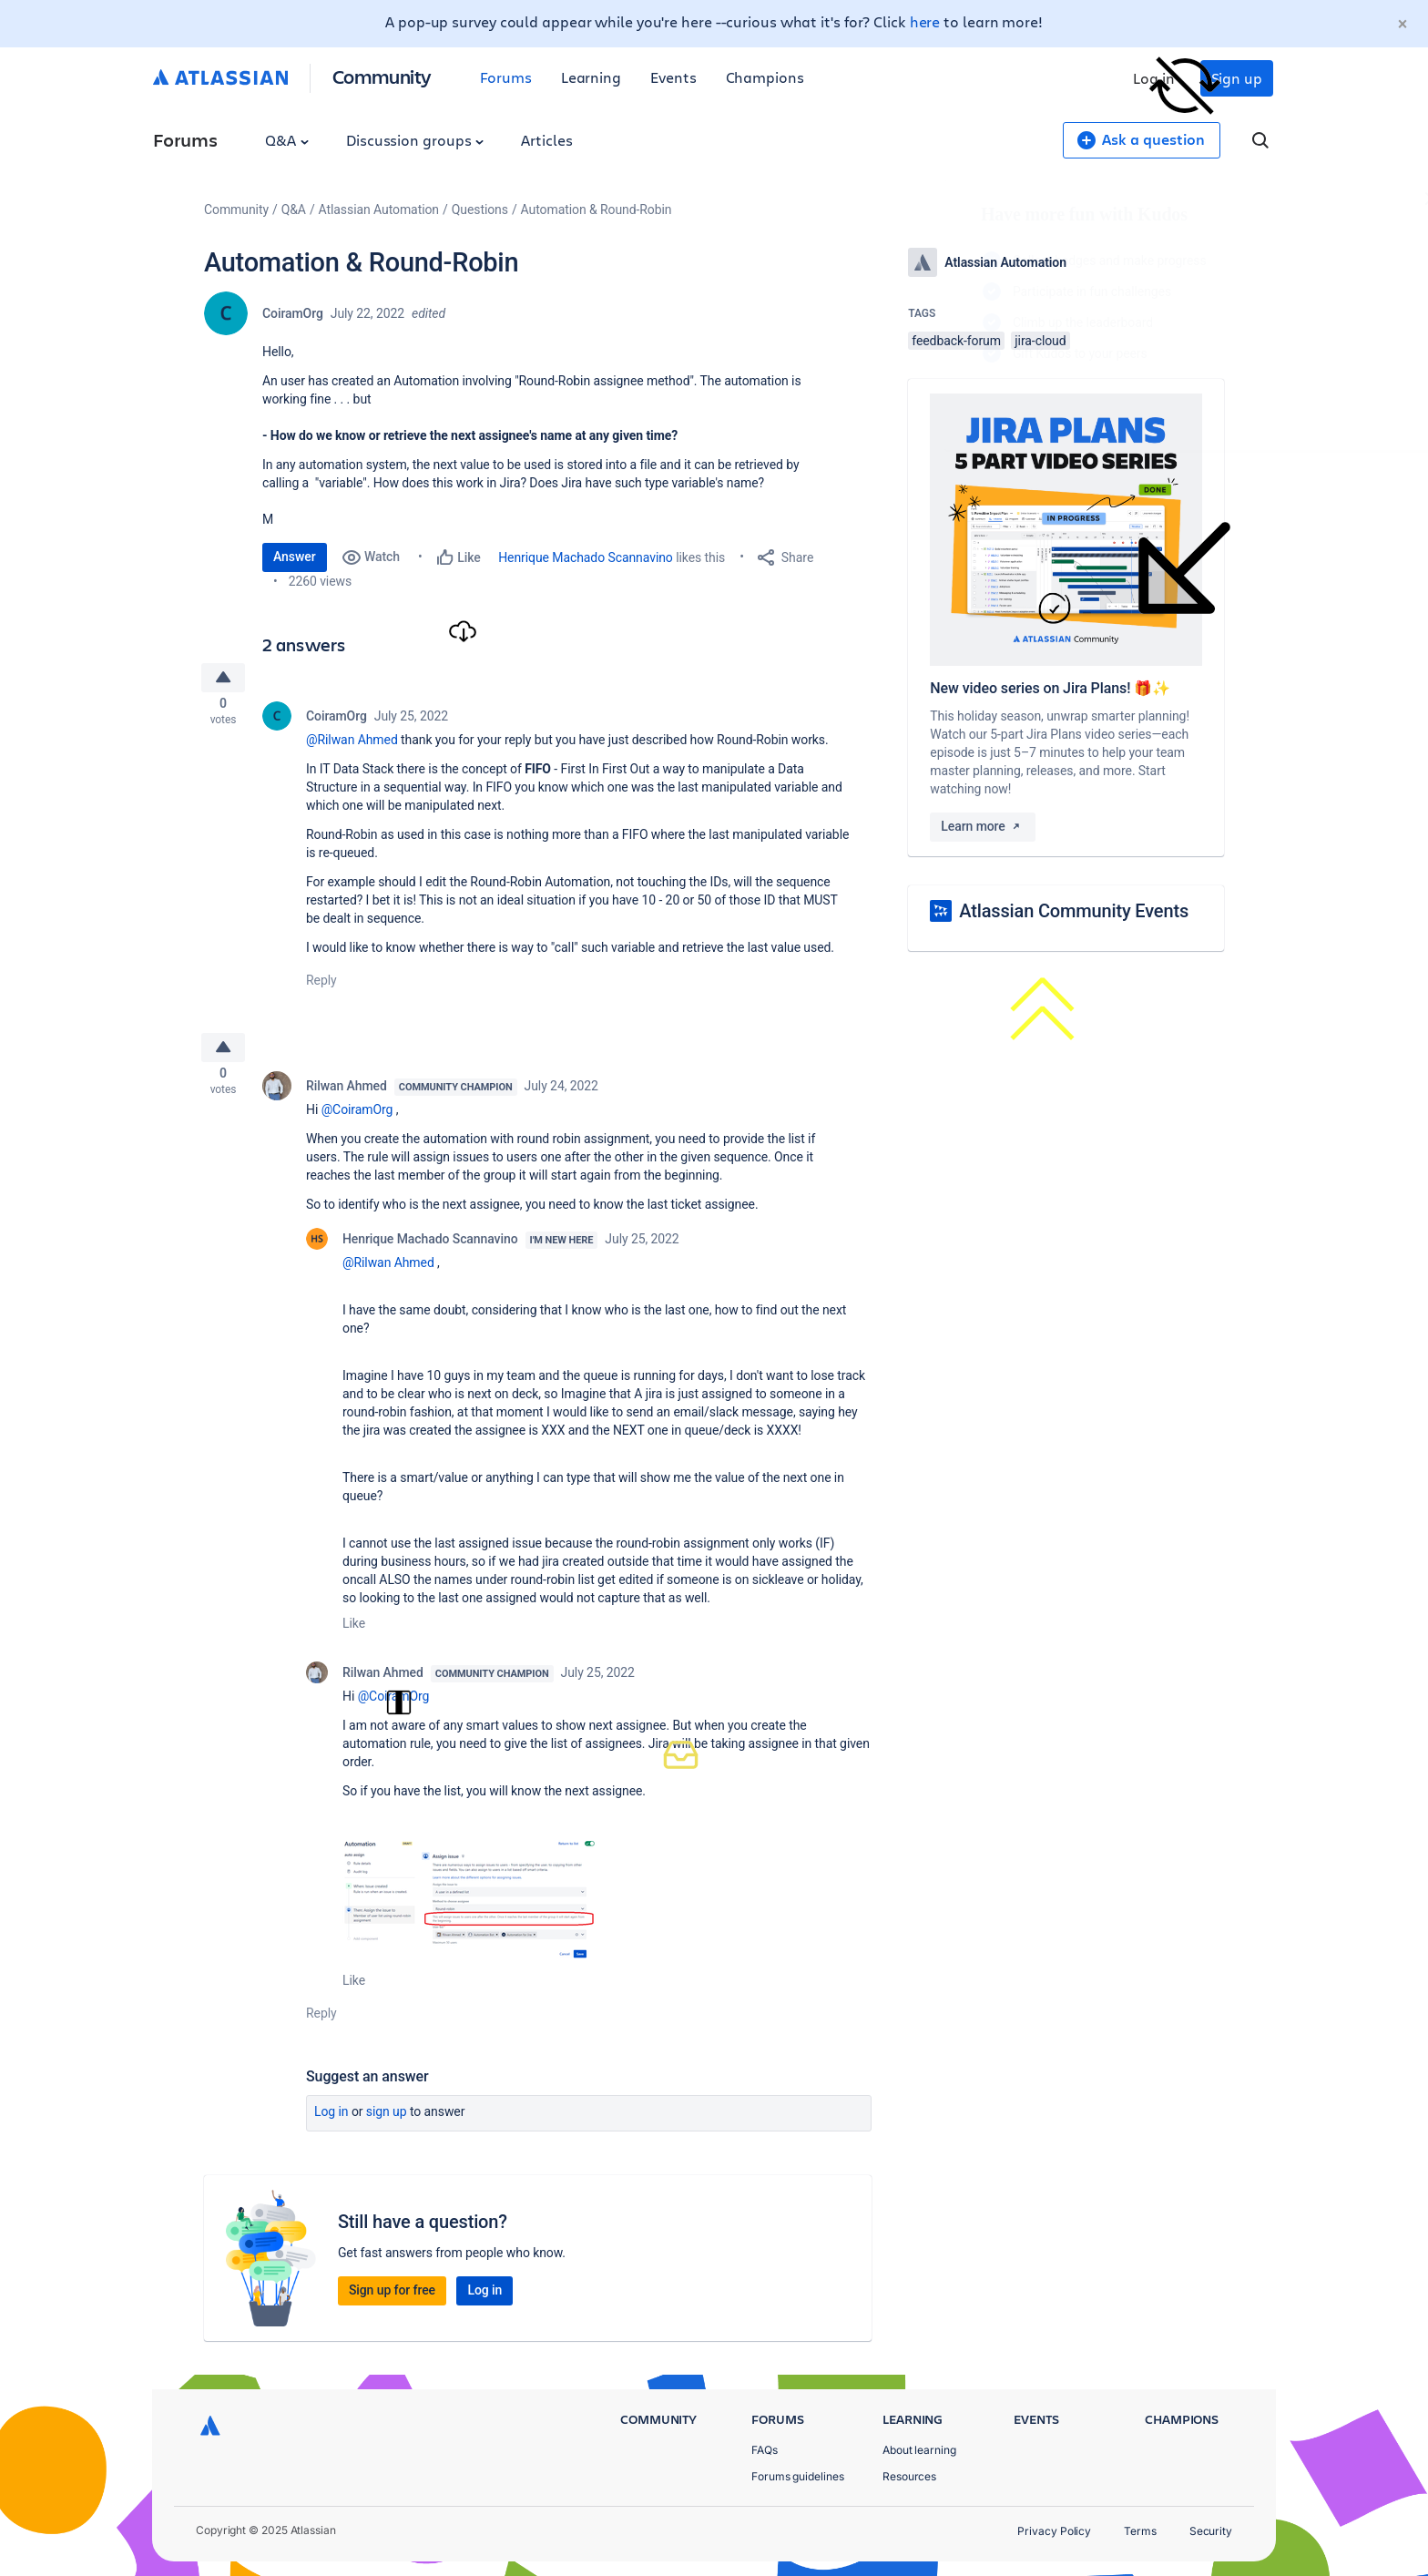  I want to click on view your inbox messages, so click(680, 1754).